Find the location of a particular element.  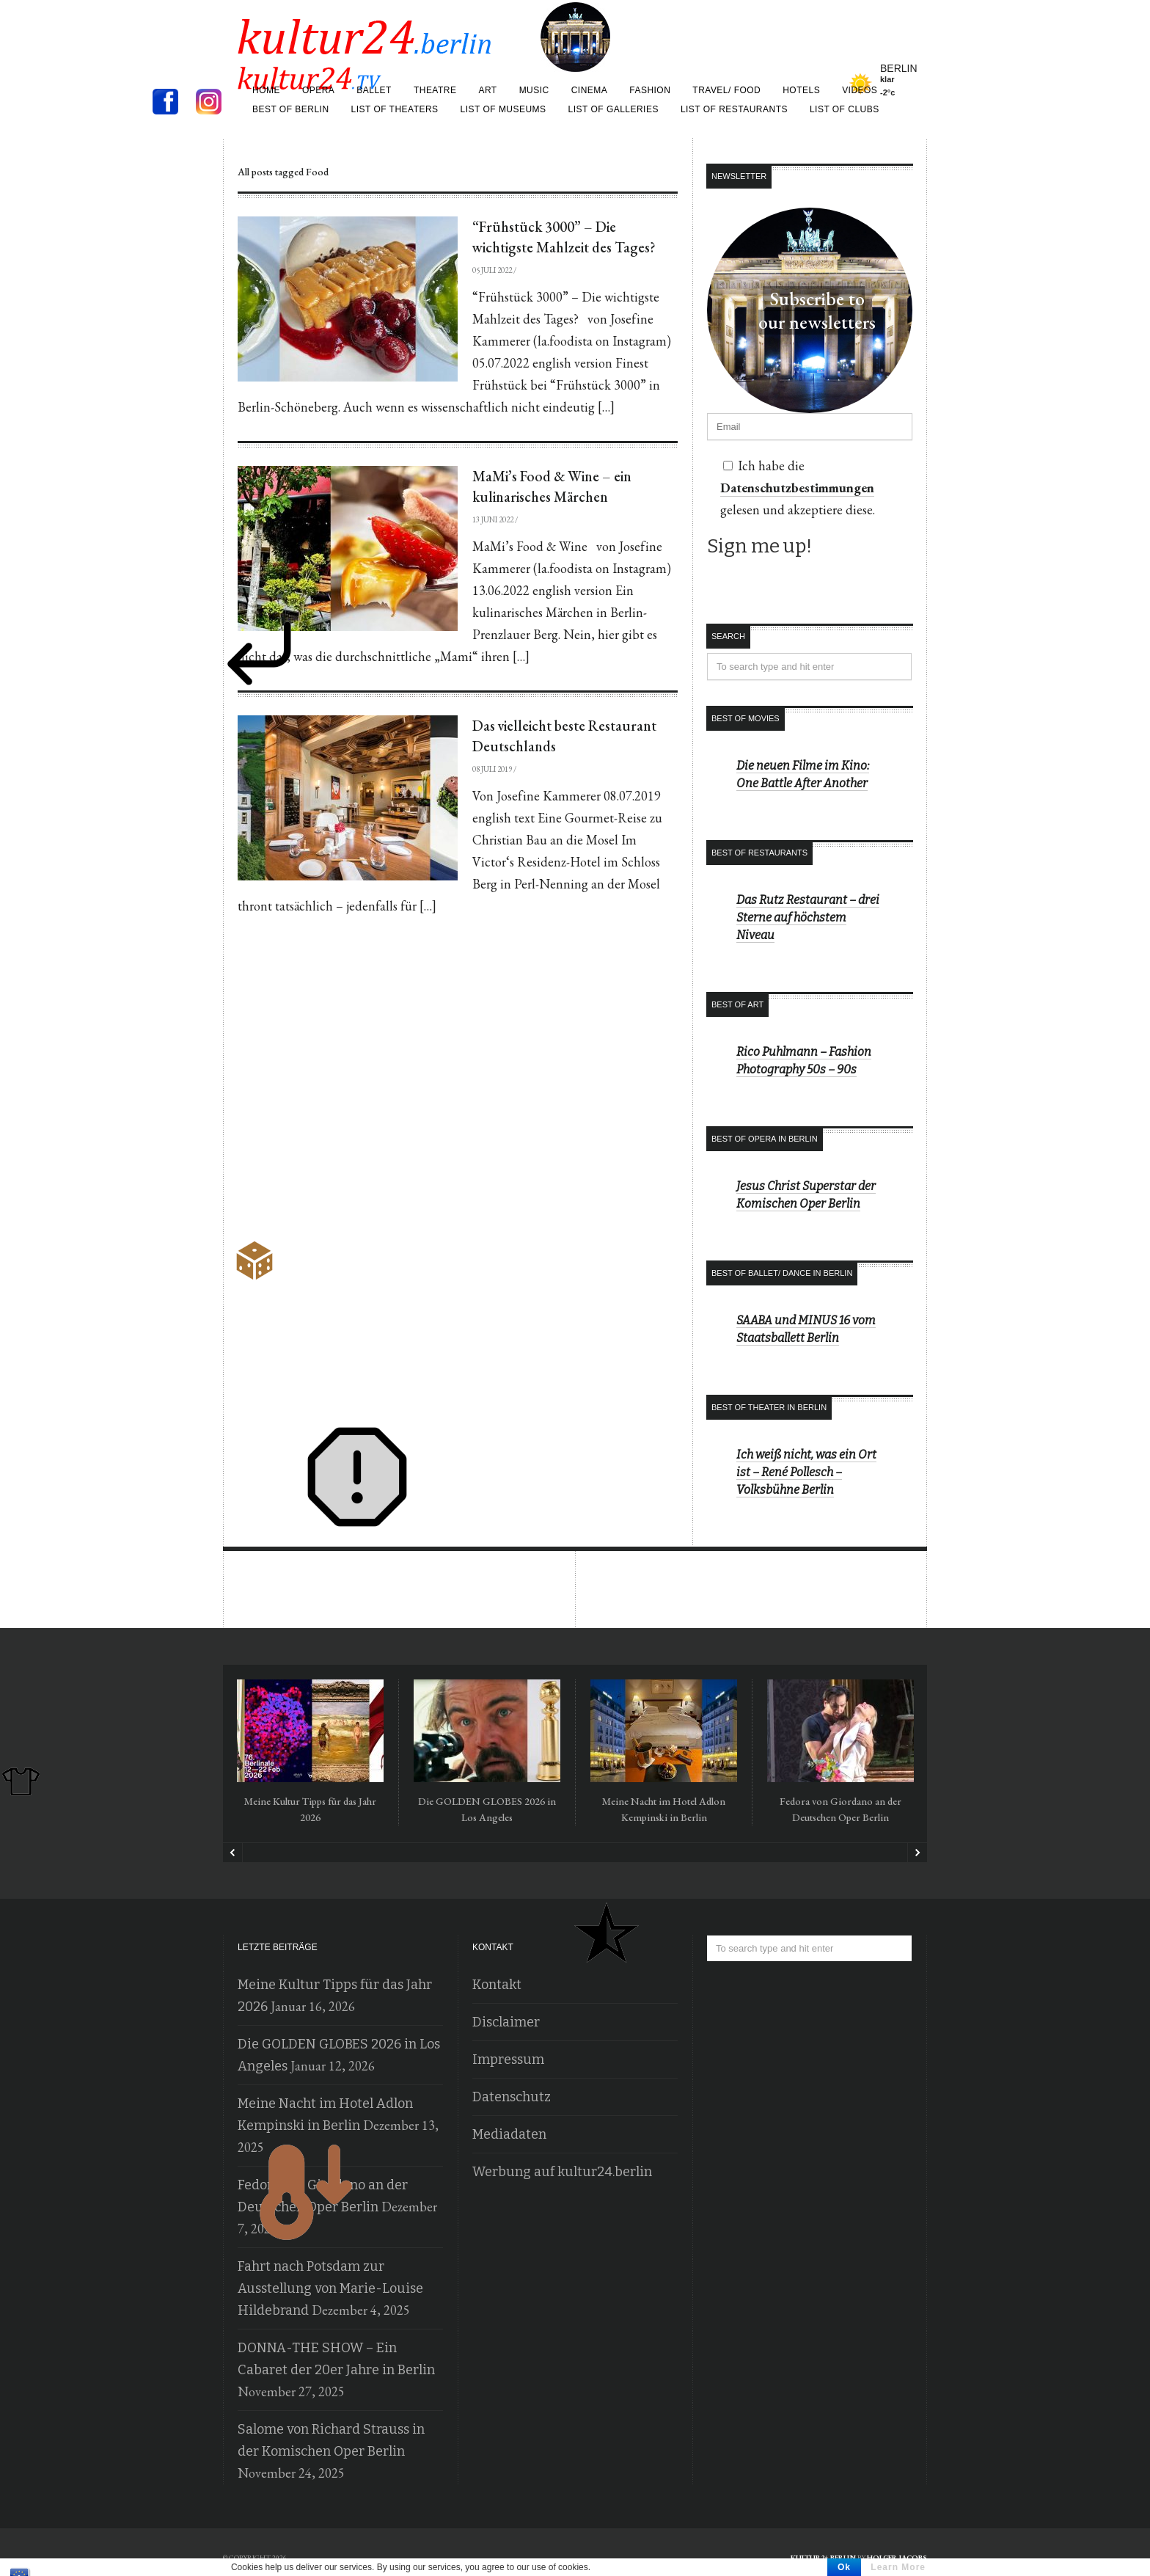

return or go back to previous content is located at coordinates (259, 653).